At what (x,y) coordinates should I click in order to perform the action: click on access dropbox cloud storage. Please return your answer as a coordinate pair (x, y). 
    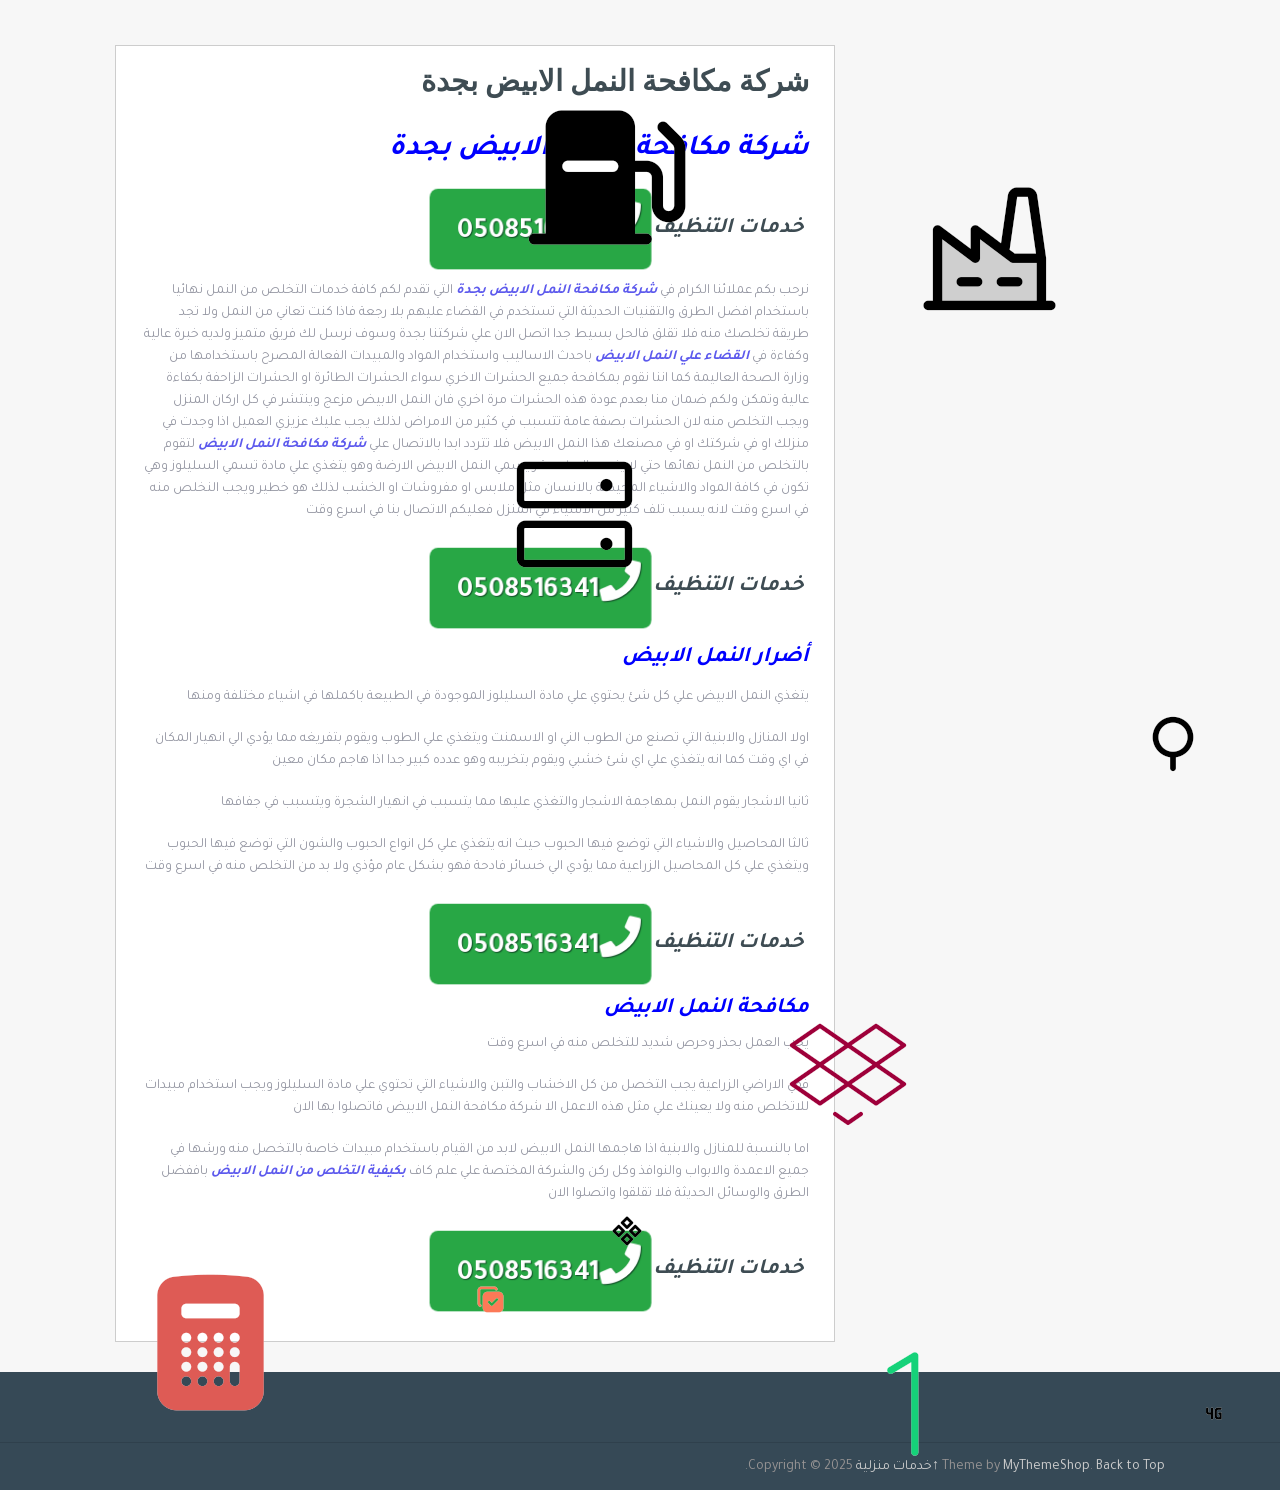
    Looking at the image, I should click on (848, 1069).